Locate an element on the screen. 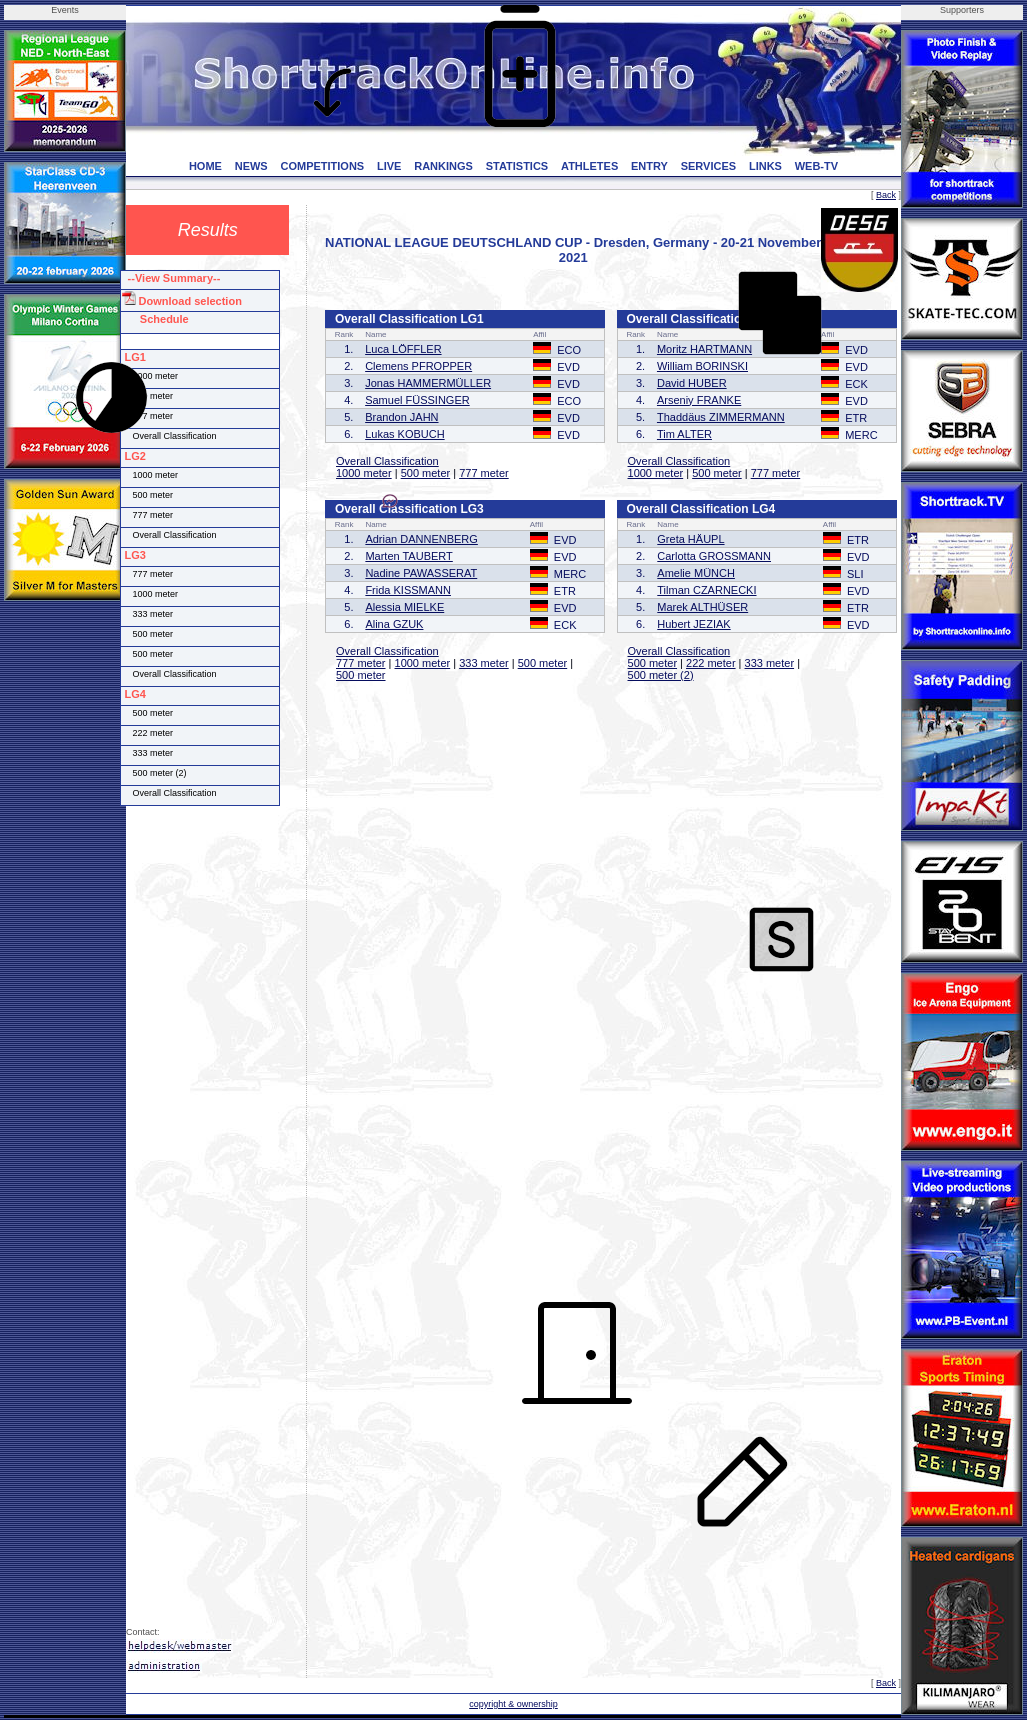 This screenshot has height=1720, width=1027. go back and down in navigation is located at coordinates (332, 92).